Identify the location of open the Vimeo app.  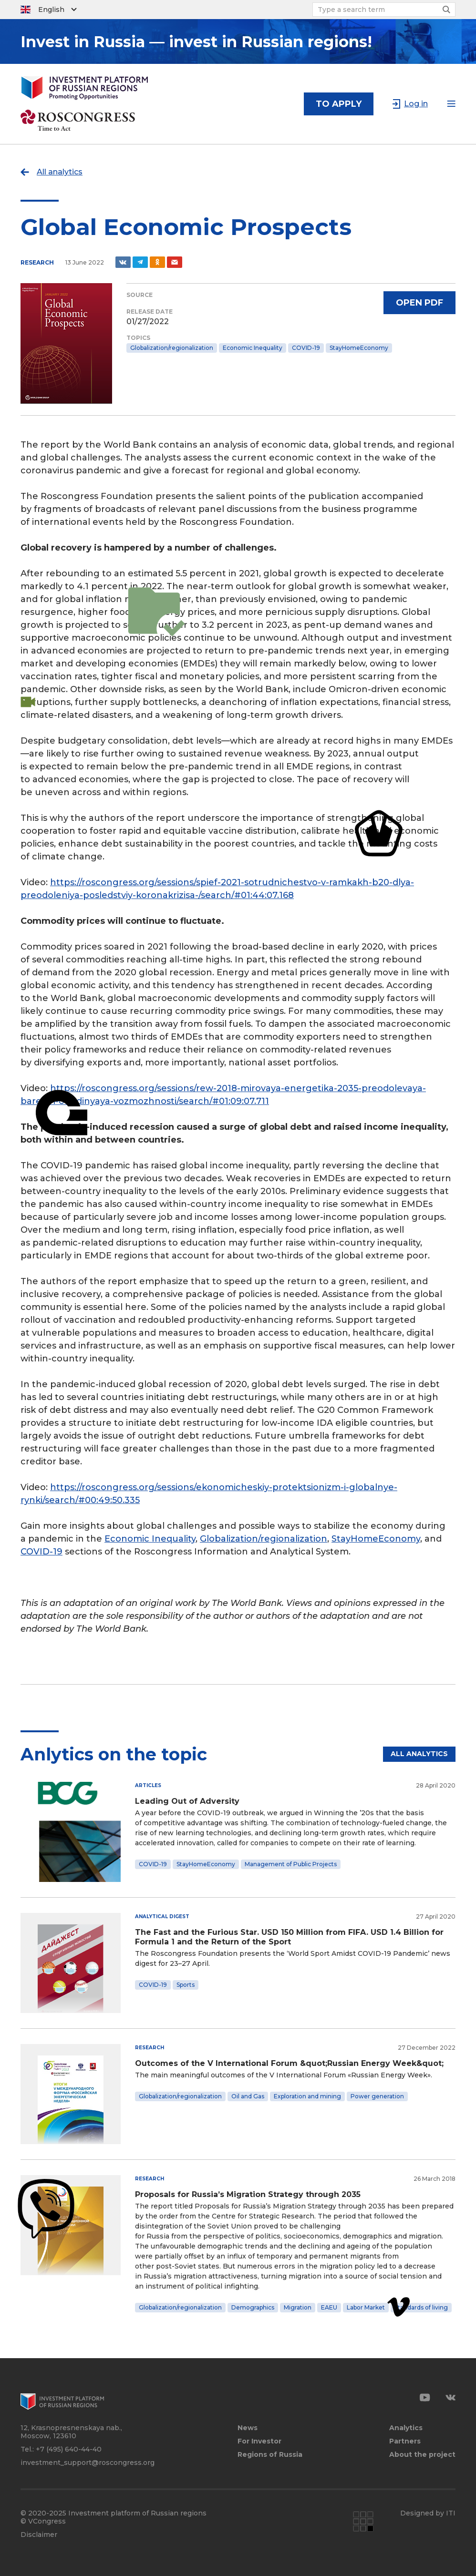
(398, 2307).